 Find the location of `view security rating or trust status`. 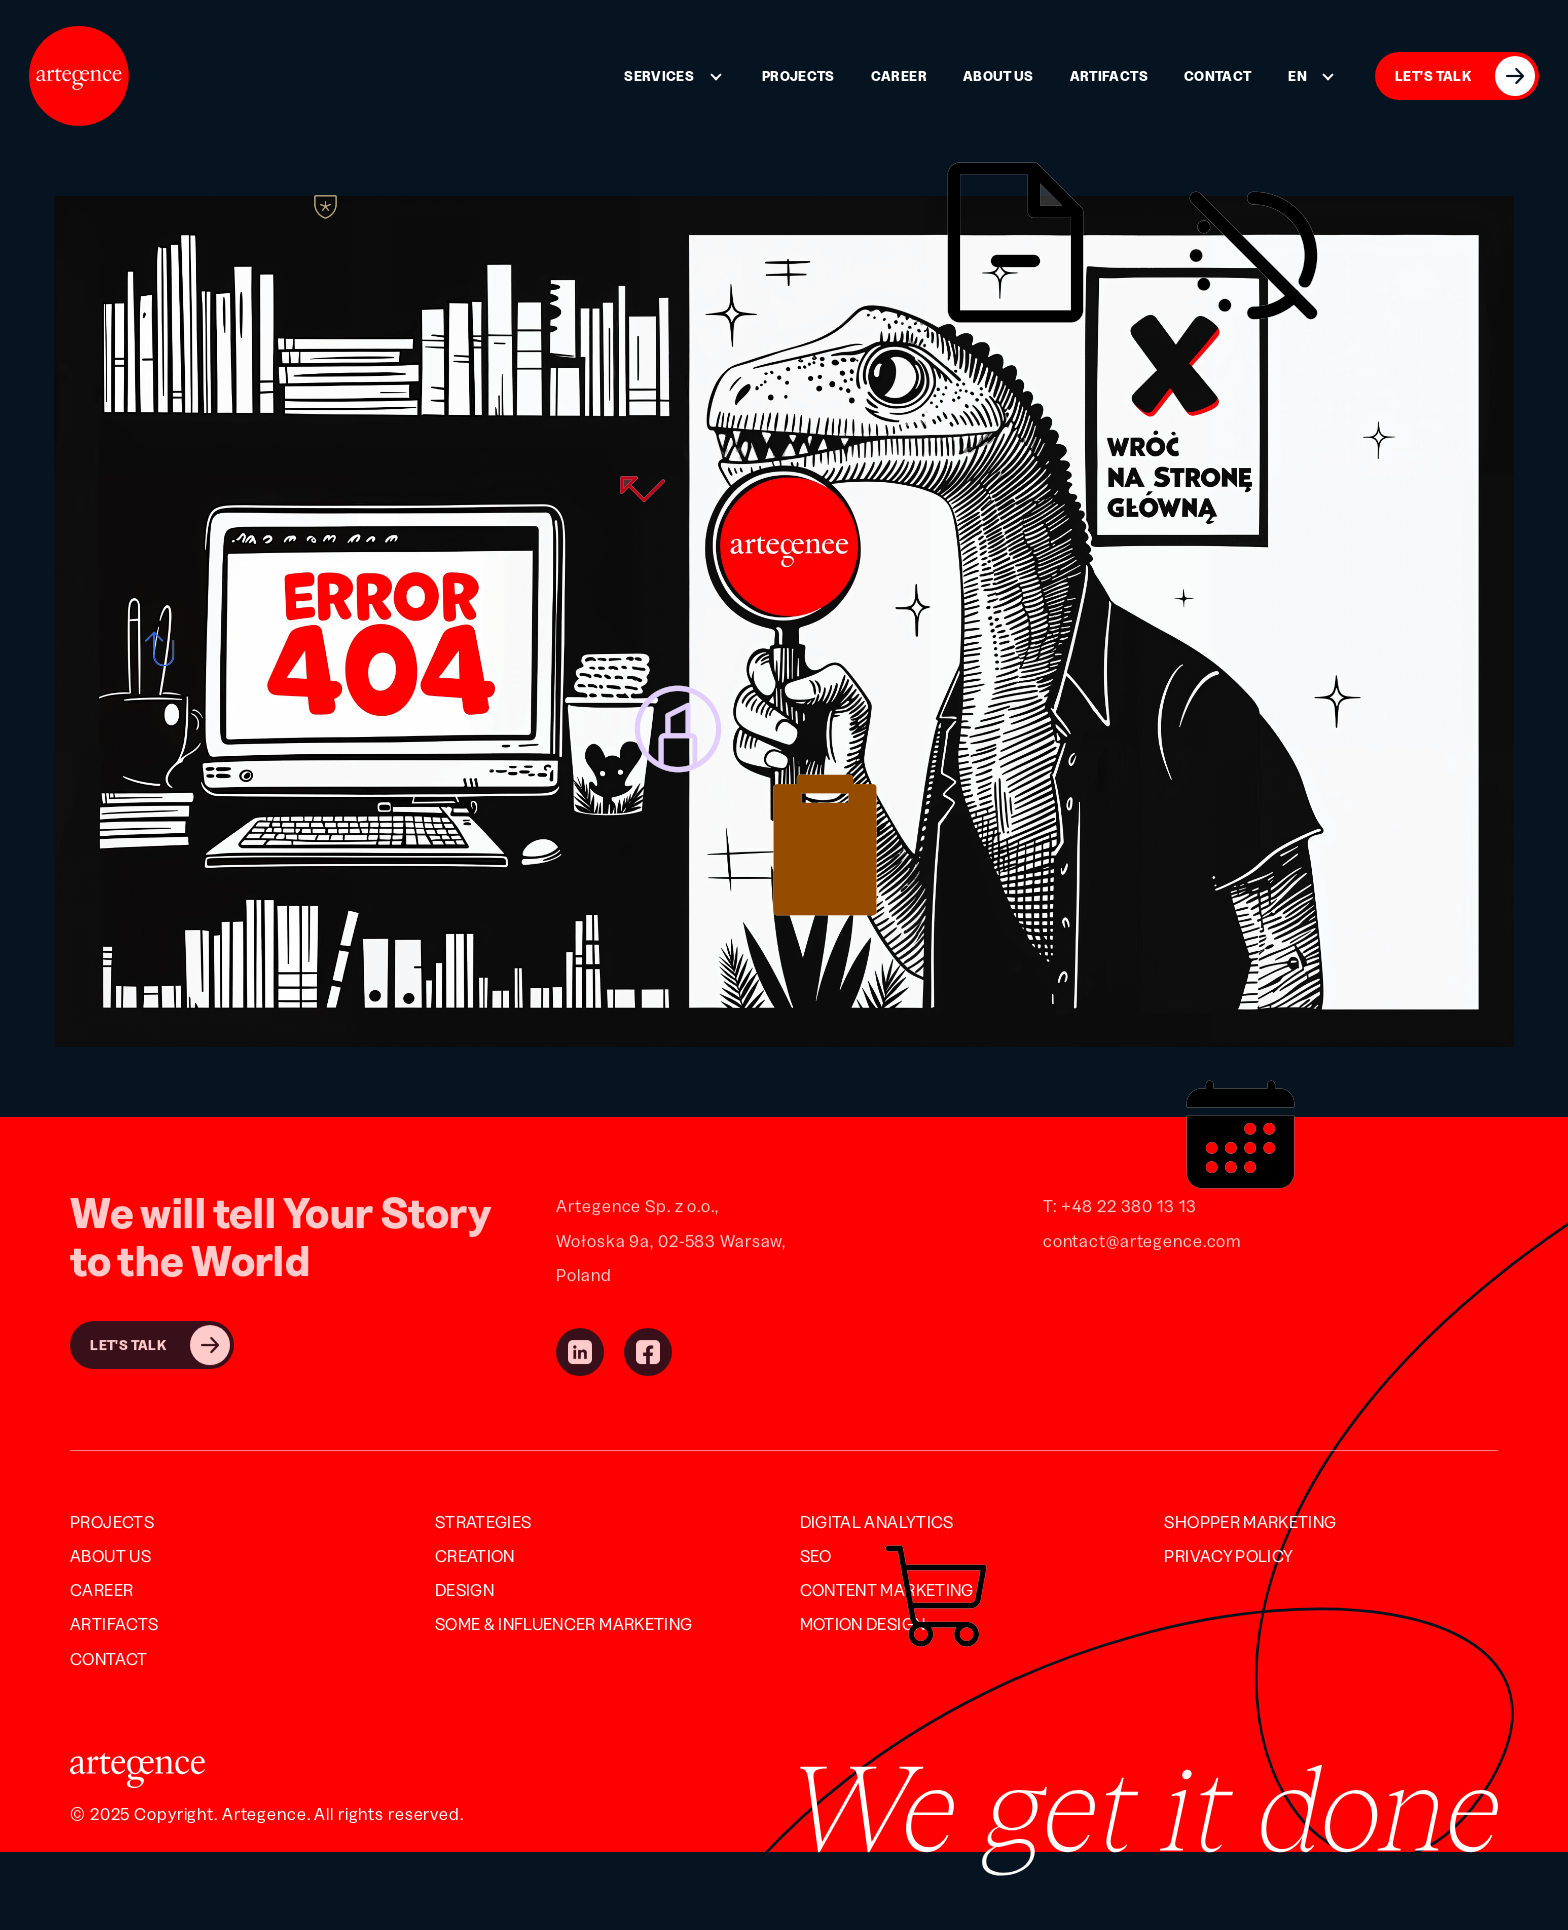

view security rating or trust status is located at coordinates (325, 205).